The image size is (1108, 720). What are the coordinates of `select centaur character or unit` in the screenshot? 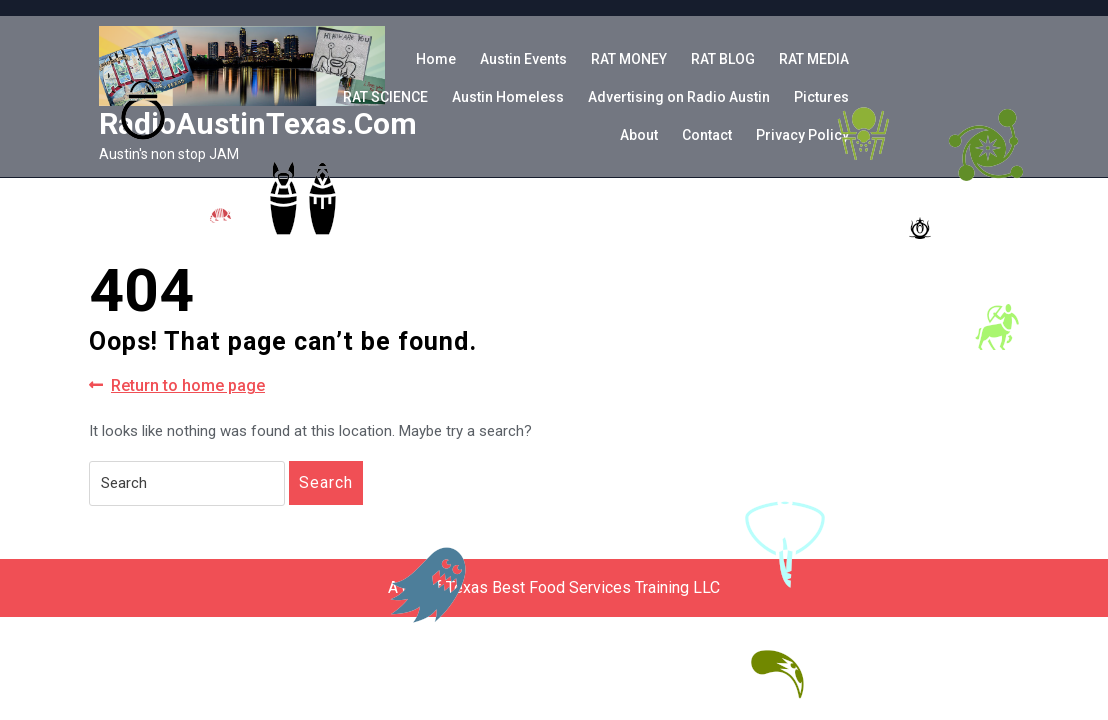 It's located at (997, 327).